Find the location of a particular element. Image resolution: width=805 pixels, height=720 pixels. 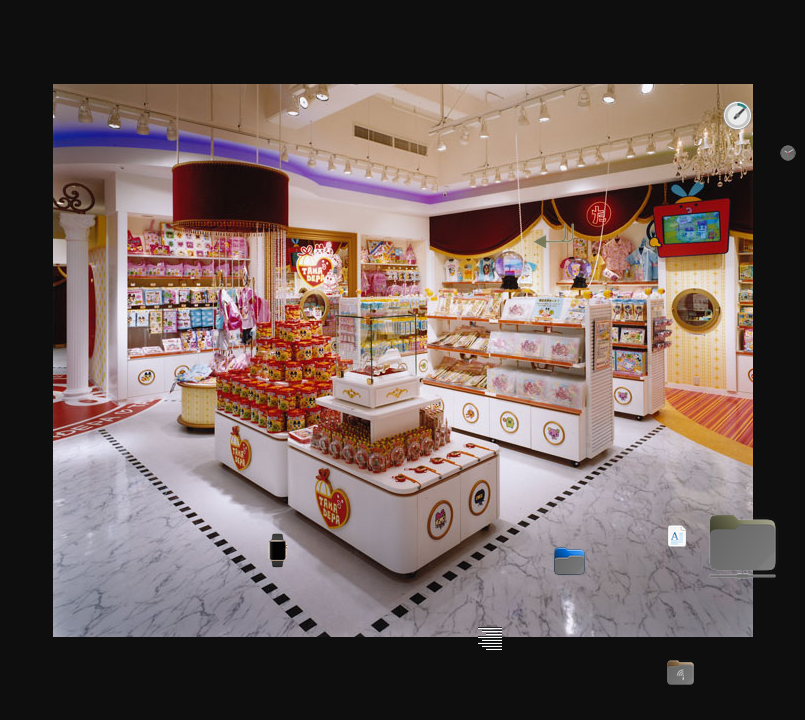

manage connected Apple Watch device is located at coordinates (277, 550).